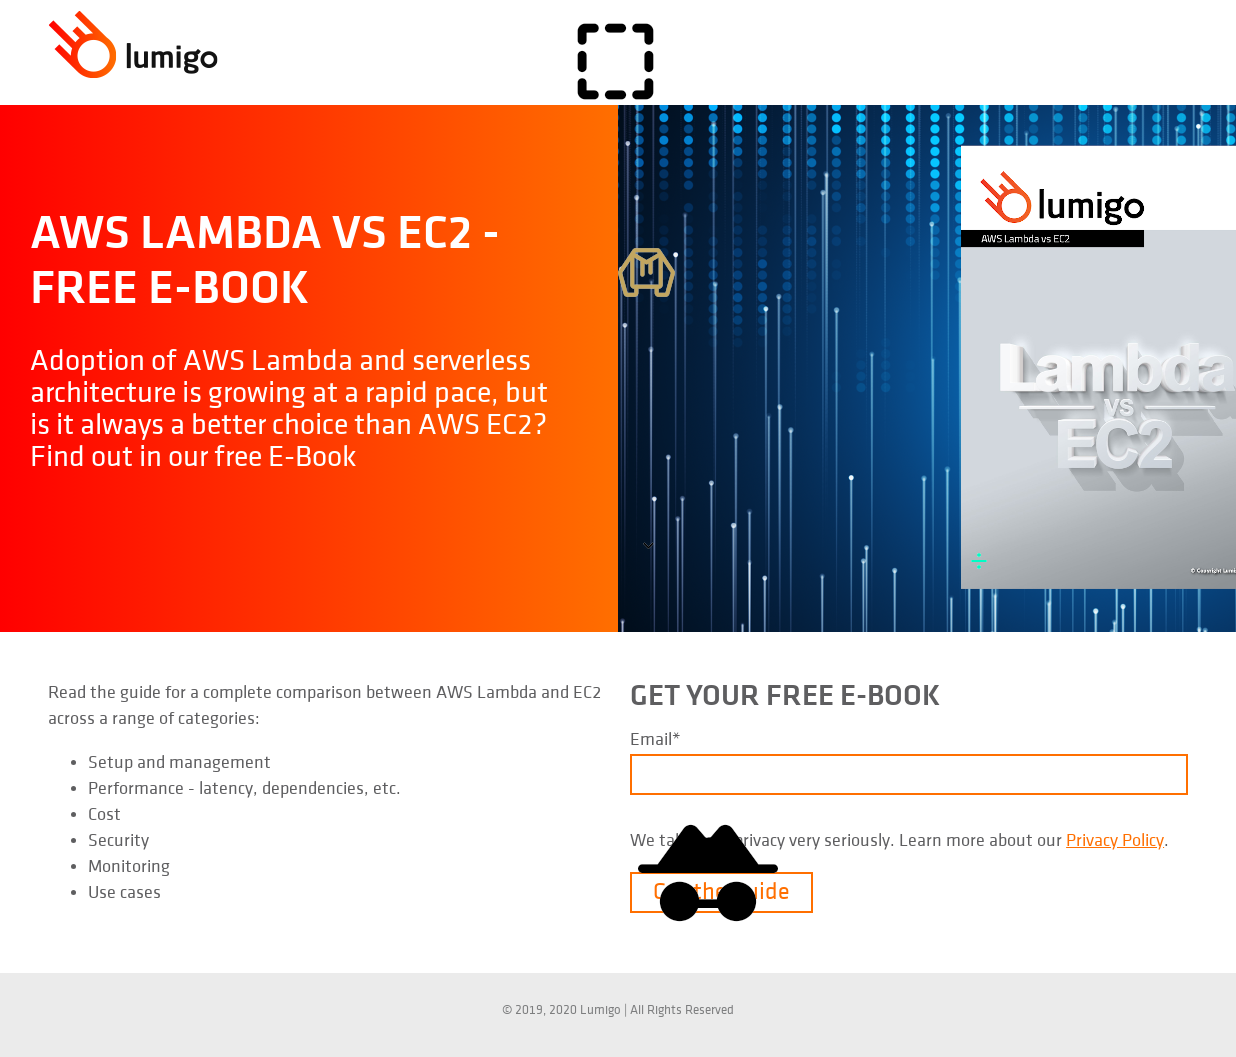 The image size is (1236, 1057). Describe the element at coordinates (708, 873) in the screenshot. I see `enable incognito or private browsing mode` at that location.